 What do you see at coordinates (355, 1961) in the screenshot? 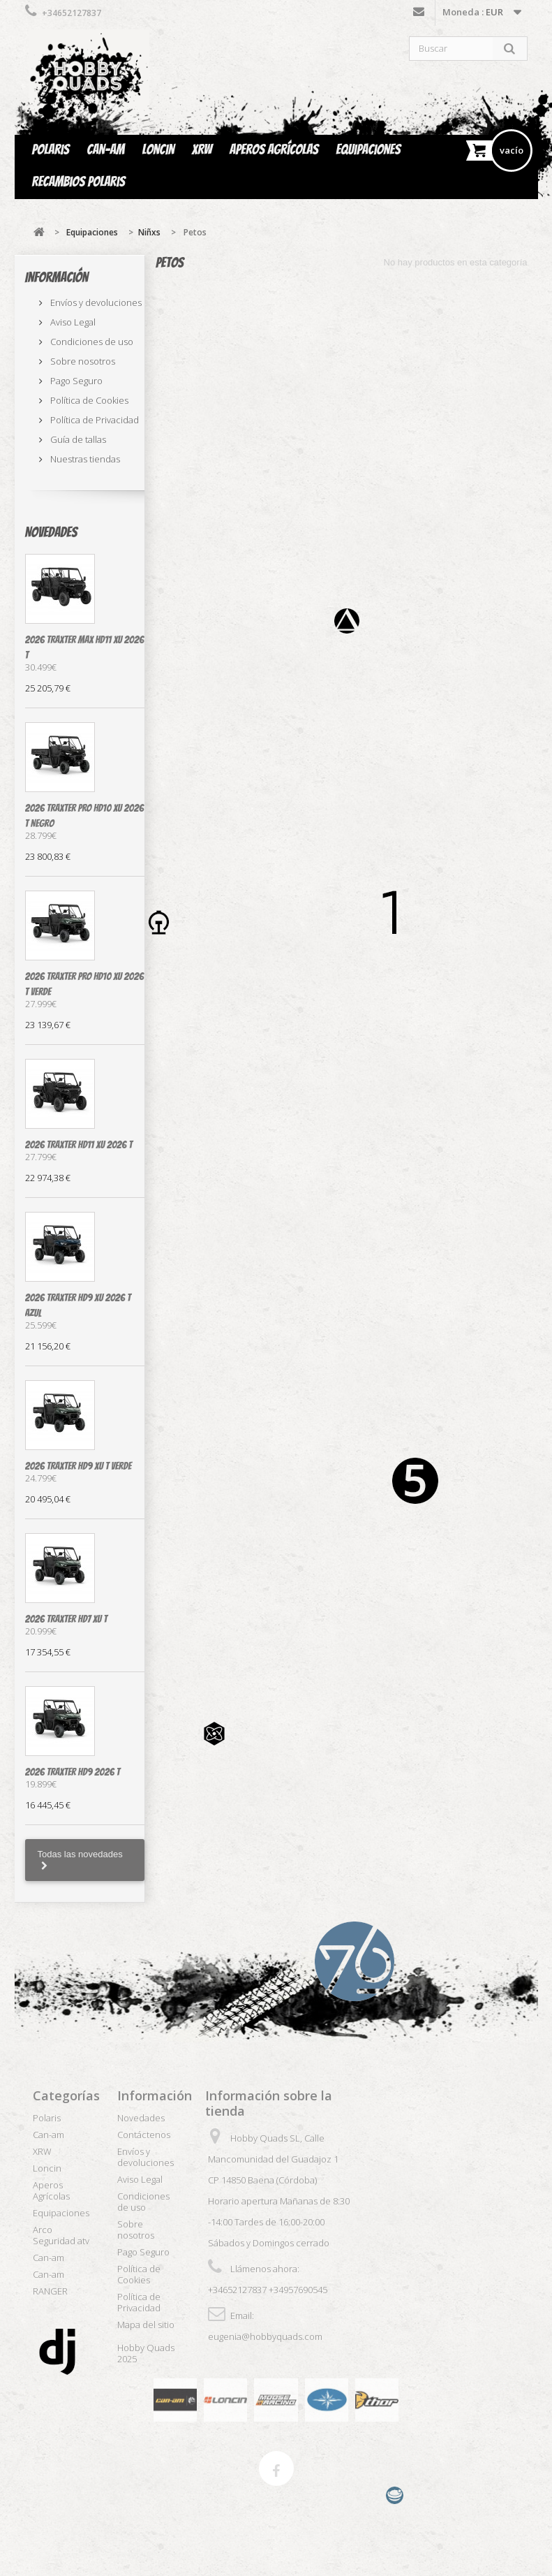
I see `visit system76 website or support` at bounding box center [355, 1961].